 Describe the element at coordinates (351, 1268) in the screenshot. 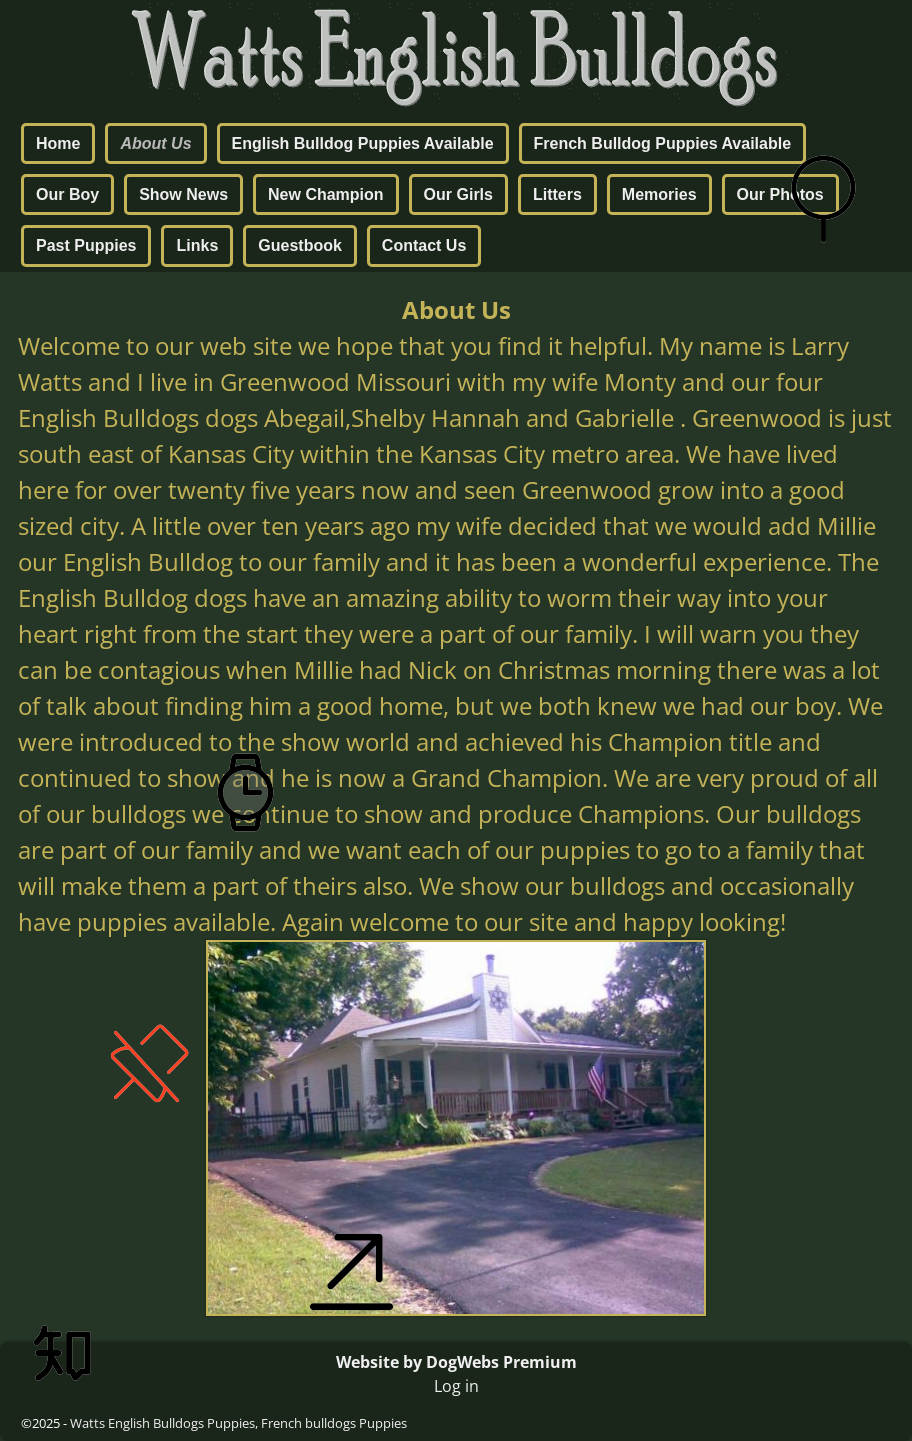

I see `open link in new window or tab` at that location.